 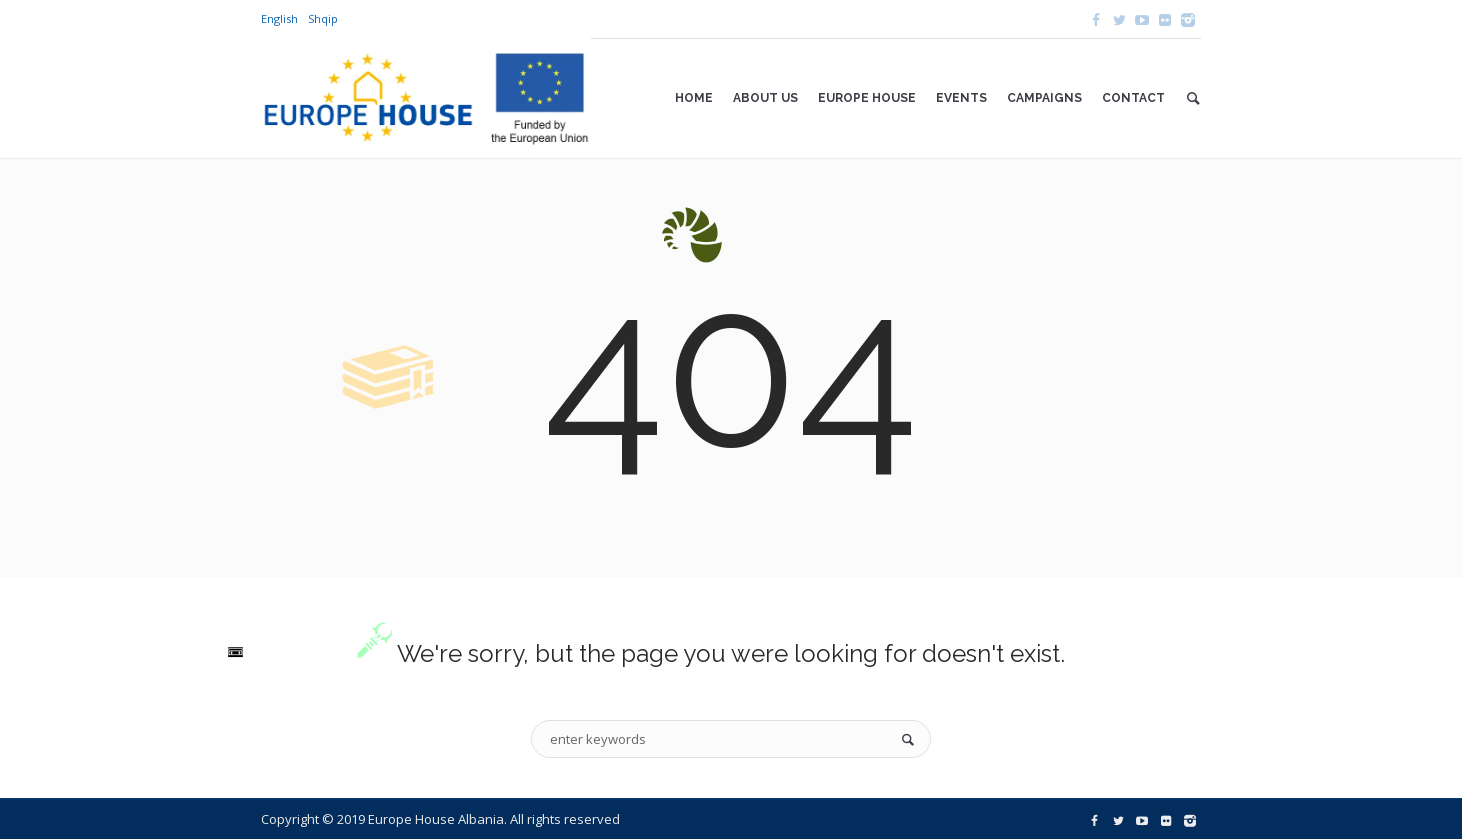 I want to click on cast a lunar or night-themed spell, so click(x=375, y=640).